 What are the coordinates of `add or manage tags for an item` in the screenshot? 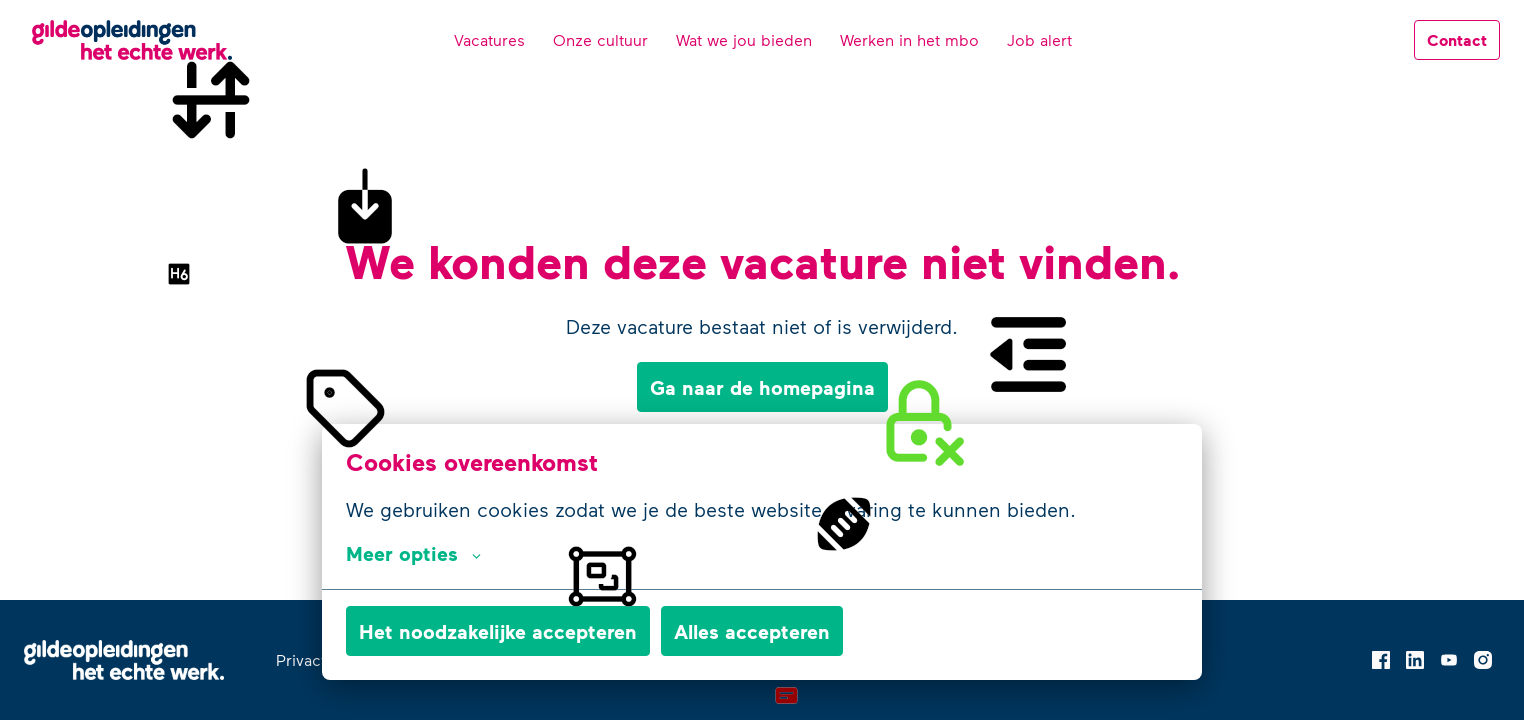 It's located at (345, 408).